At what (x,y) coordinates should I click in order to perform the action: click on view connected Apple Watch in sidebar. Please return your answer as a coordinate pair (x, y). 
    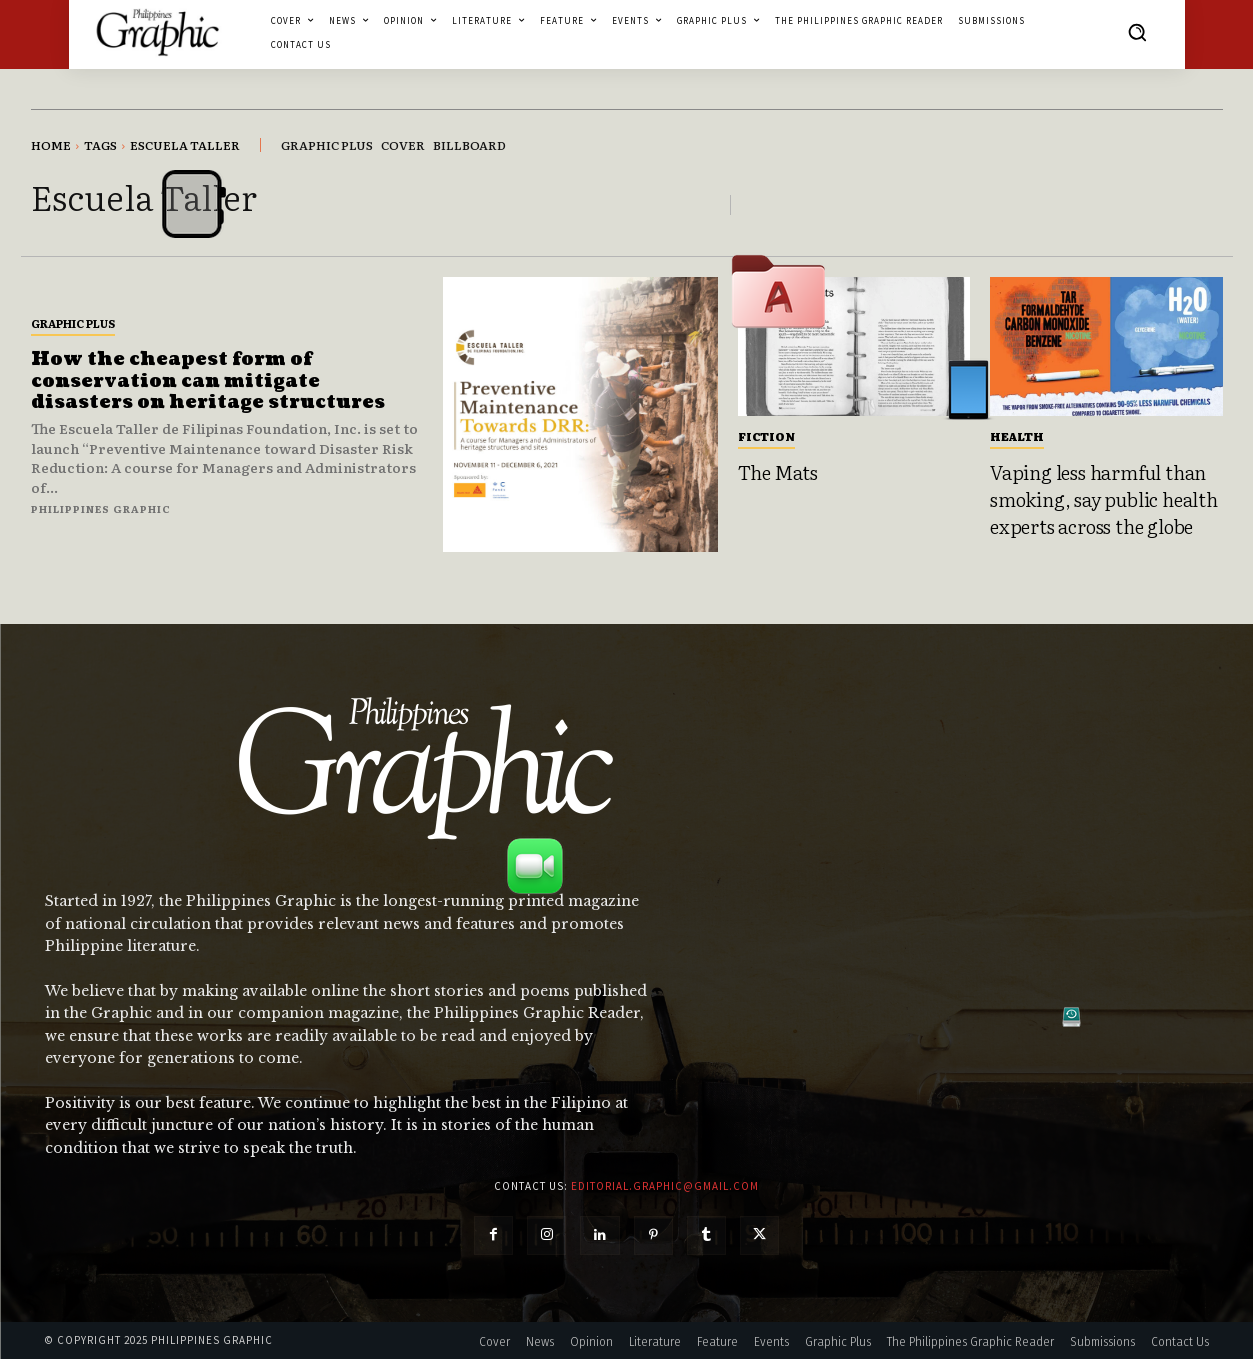
    Looking at the image, I should click on (193, 204).